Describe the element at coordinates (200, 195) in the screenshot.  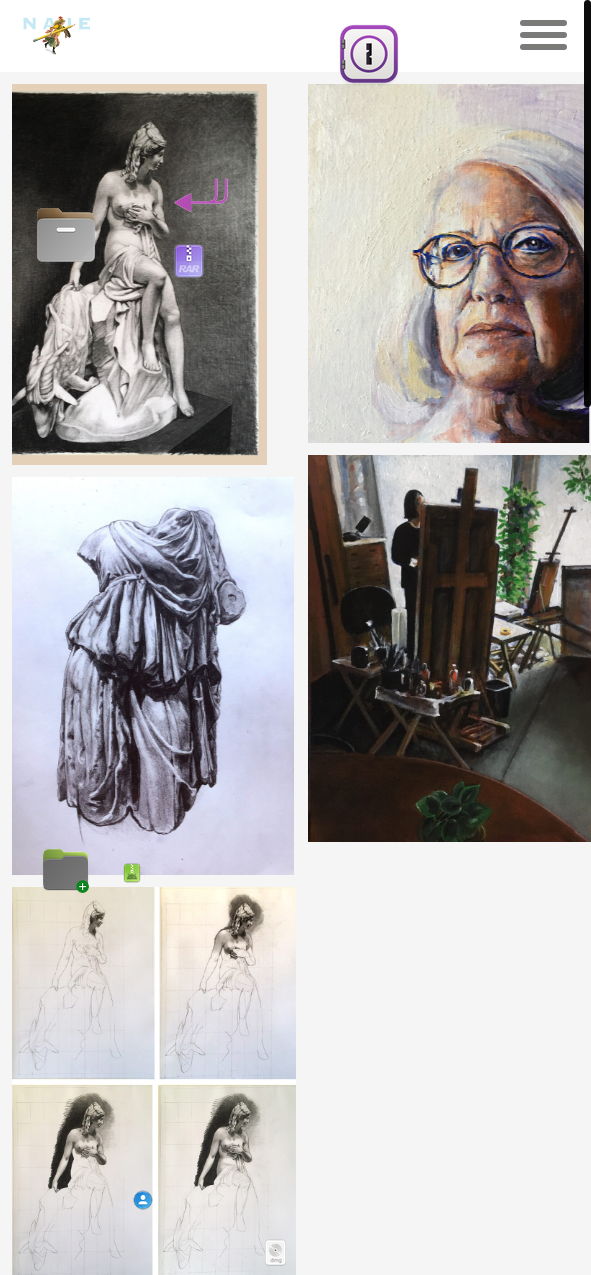
I see `reply to all recipients of an email` at that location.